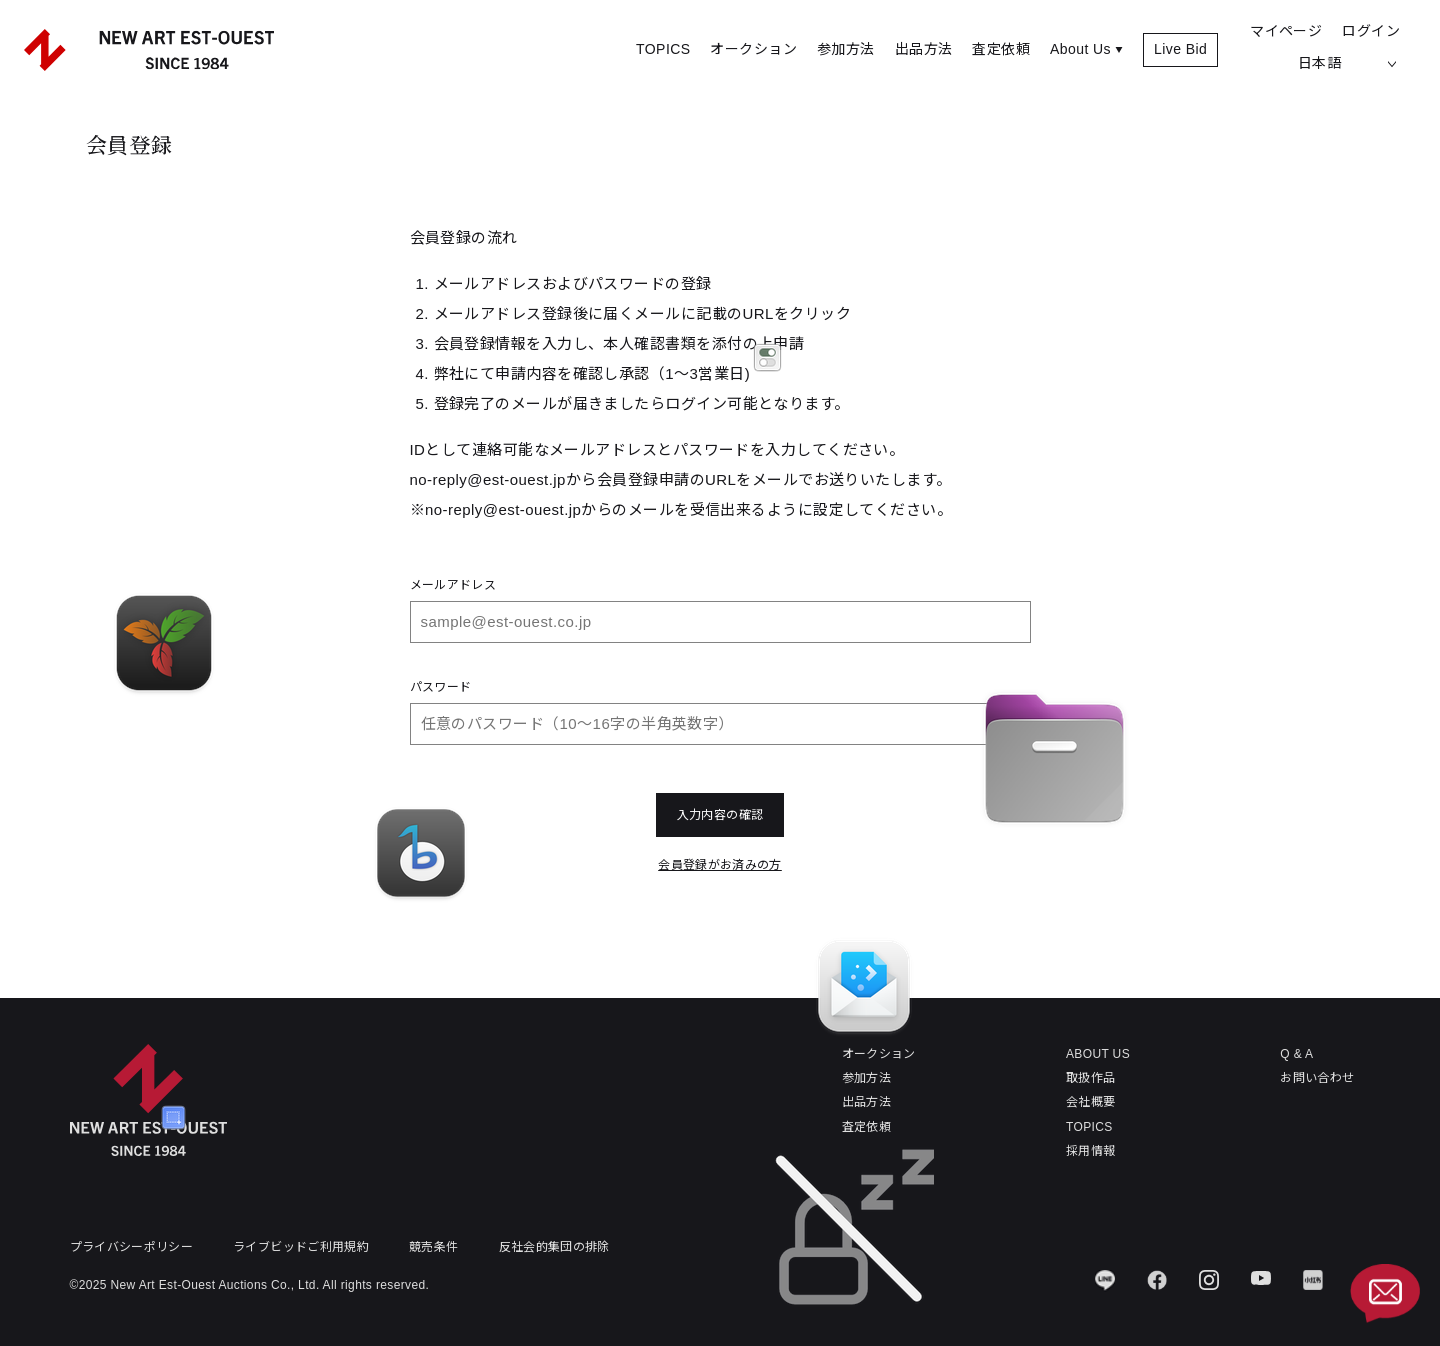 The height and width of the screenshot is (1346, 1440). I want to click on open sieve mail filter editor, so click(864, 986).